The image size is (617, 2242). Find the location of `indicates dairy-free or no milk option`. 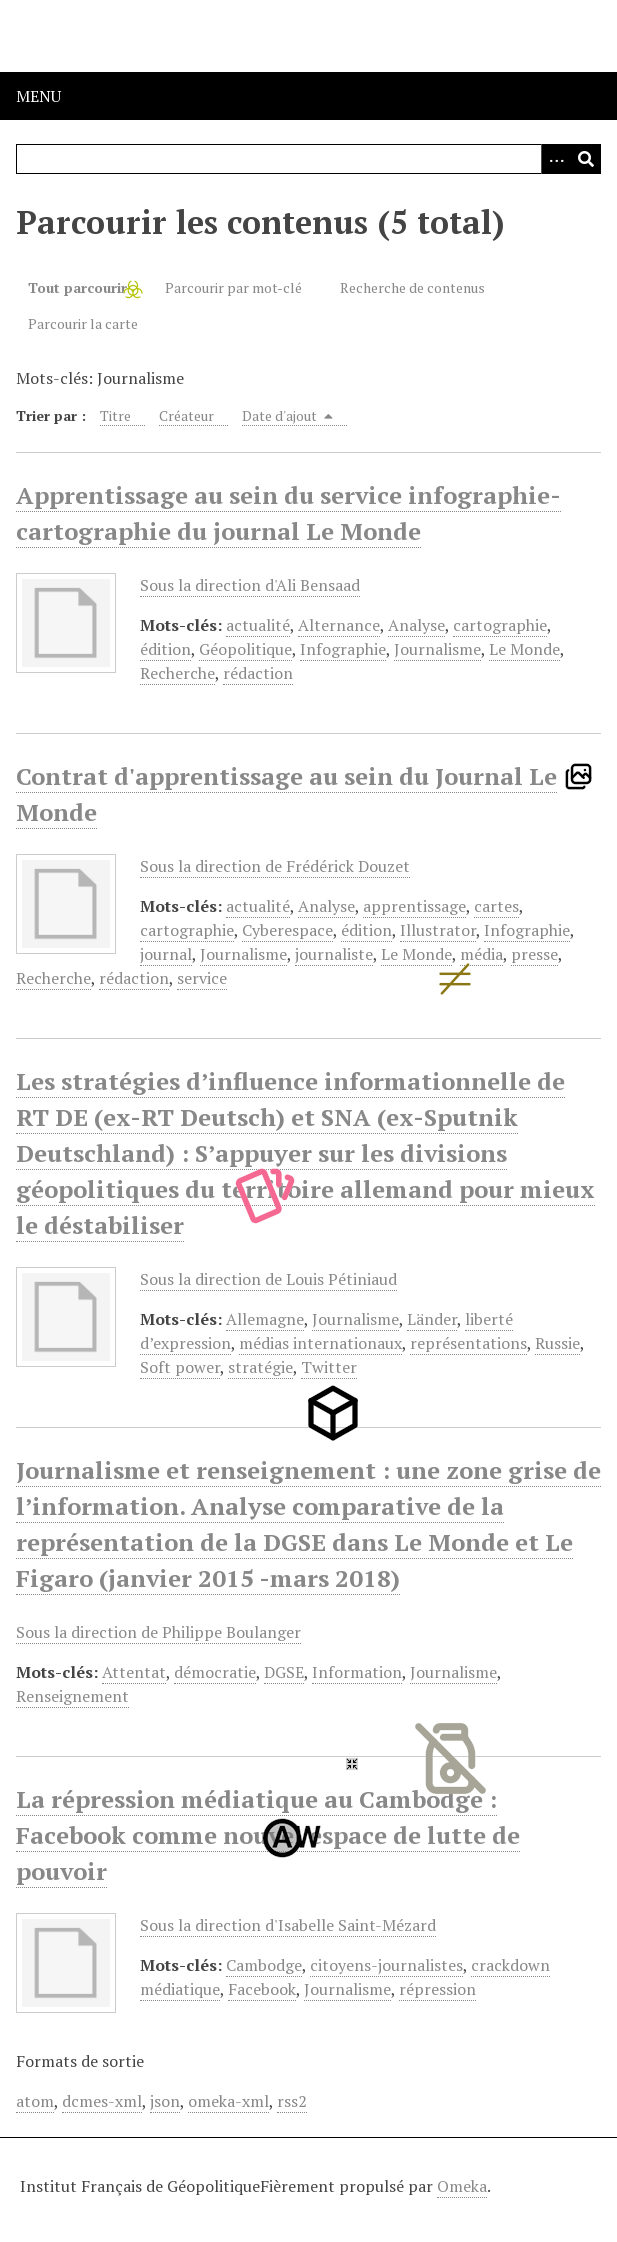

indicates dairy-free or no milk option is located at coordinates (450, 1758).